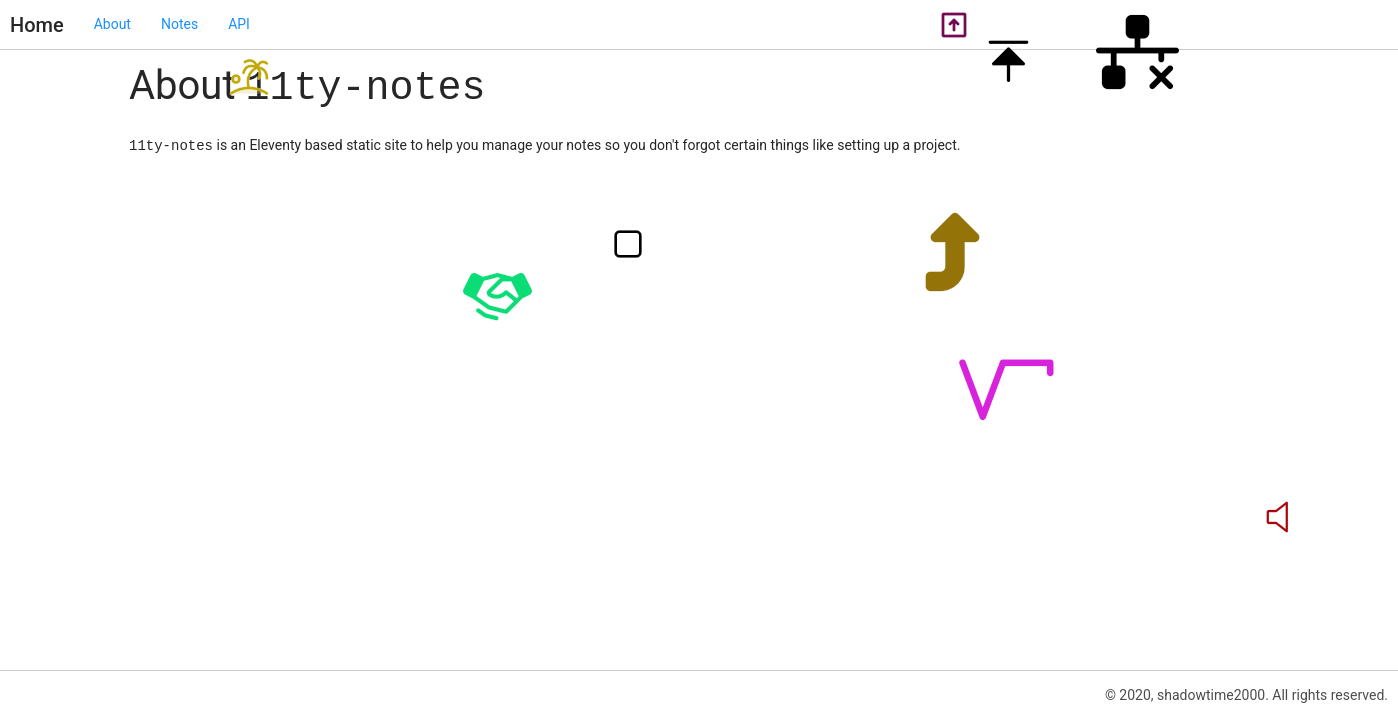 The image size is (1398, 720). I want to click on network connection failed or unavailable, so click(1137, 53).